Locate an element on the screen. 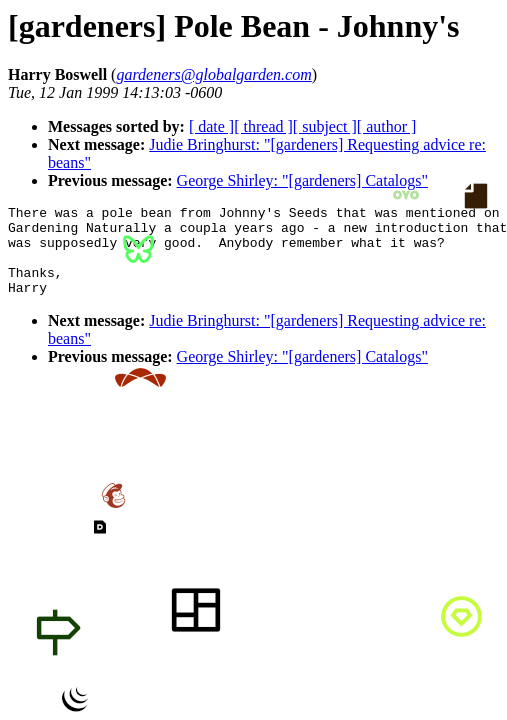 Image resolution: width=507 pixels, height=720 pixels. topcoder logo - link to competitive programming platform is located at coordinates (140, 377).